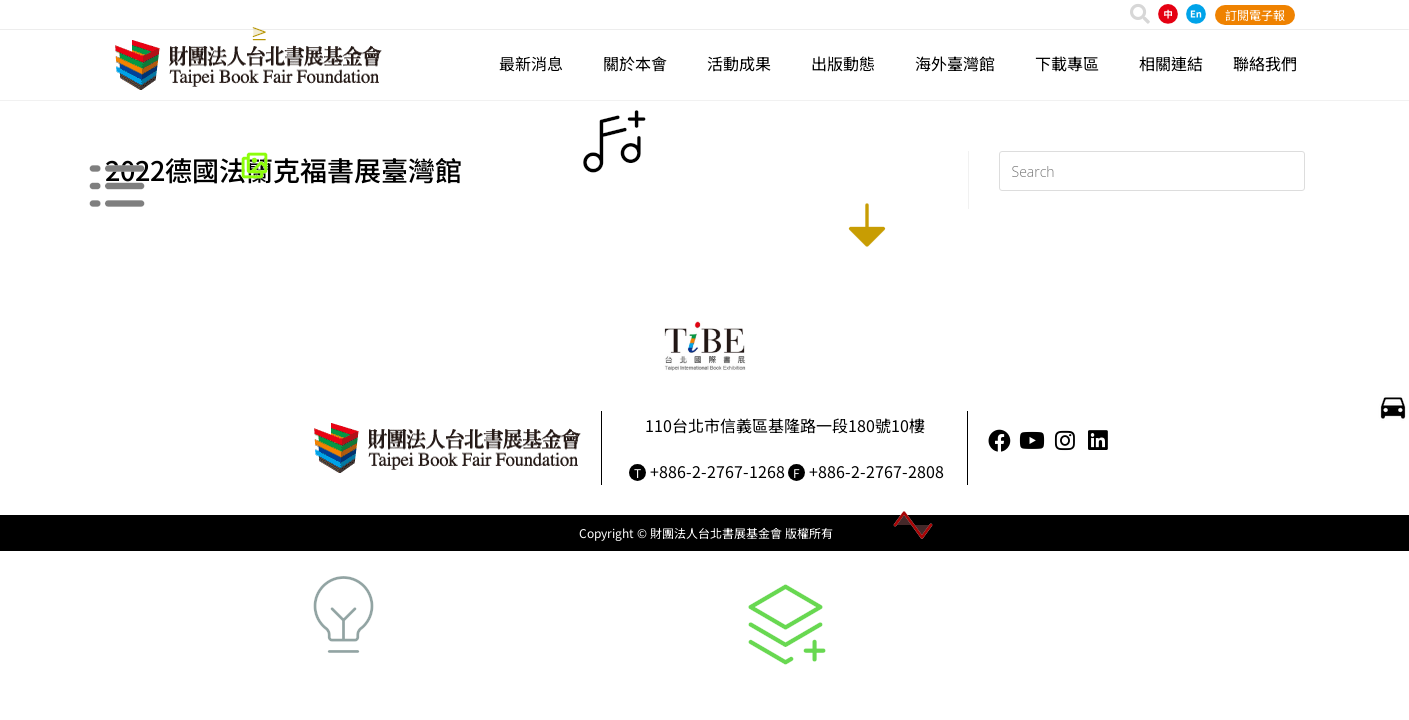 This screenshot has width=1409, height=720. I want to click on toggle idea or tip suggestions, so click(343, 614).